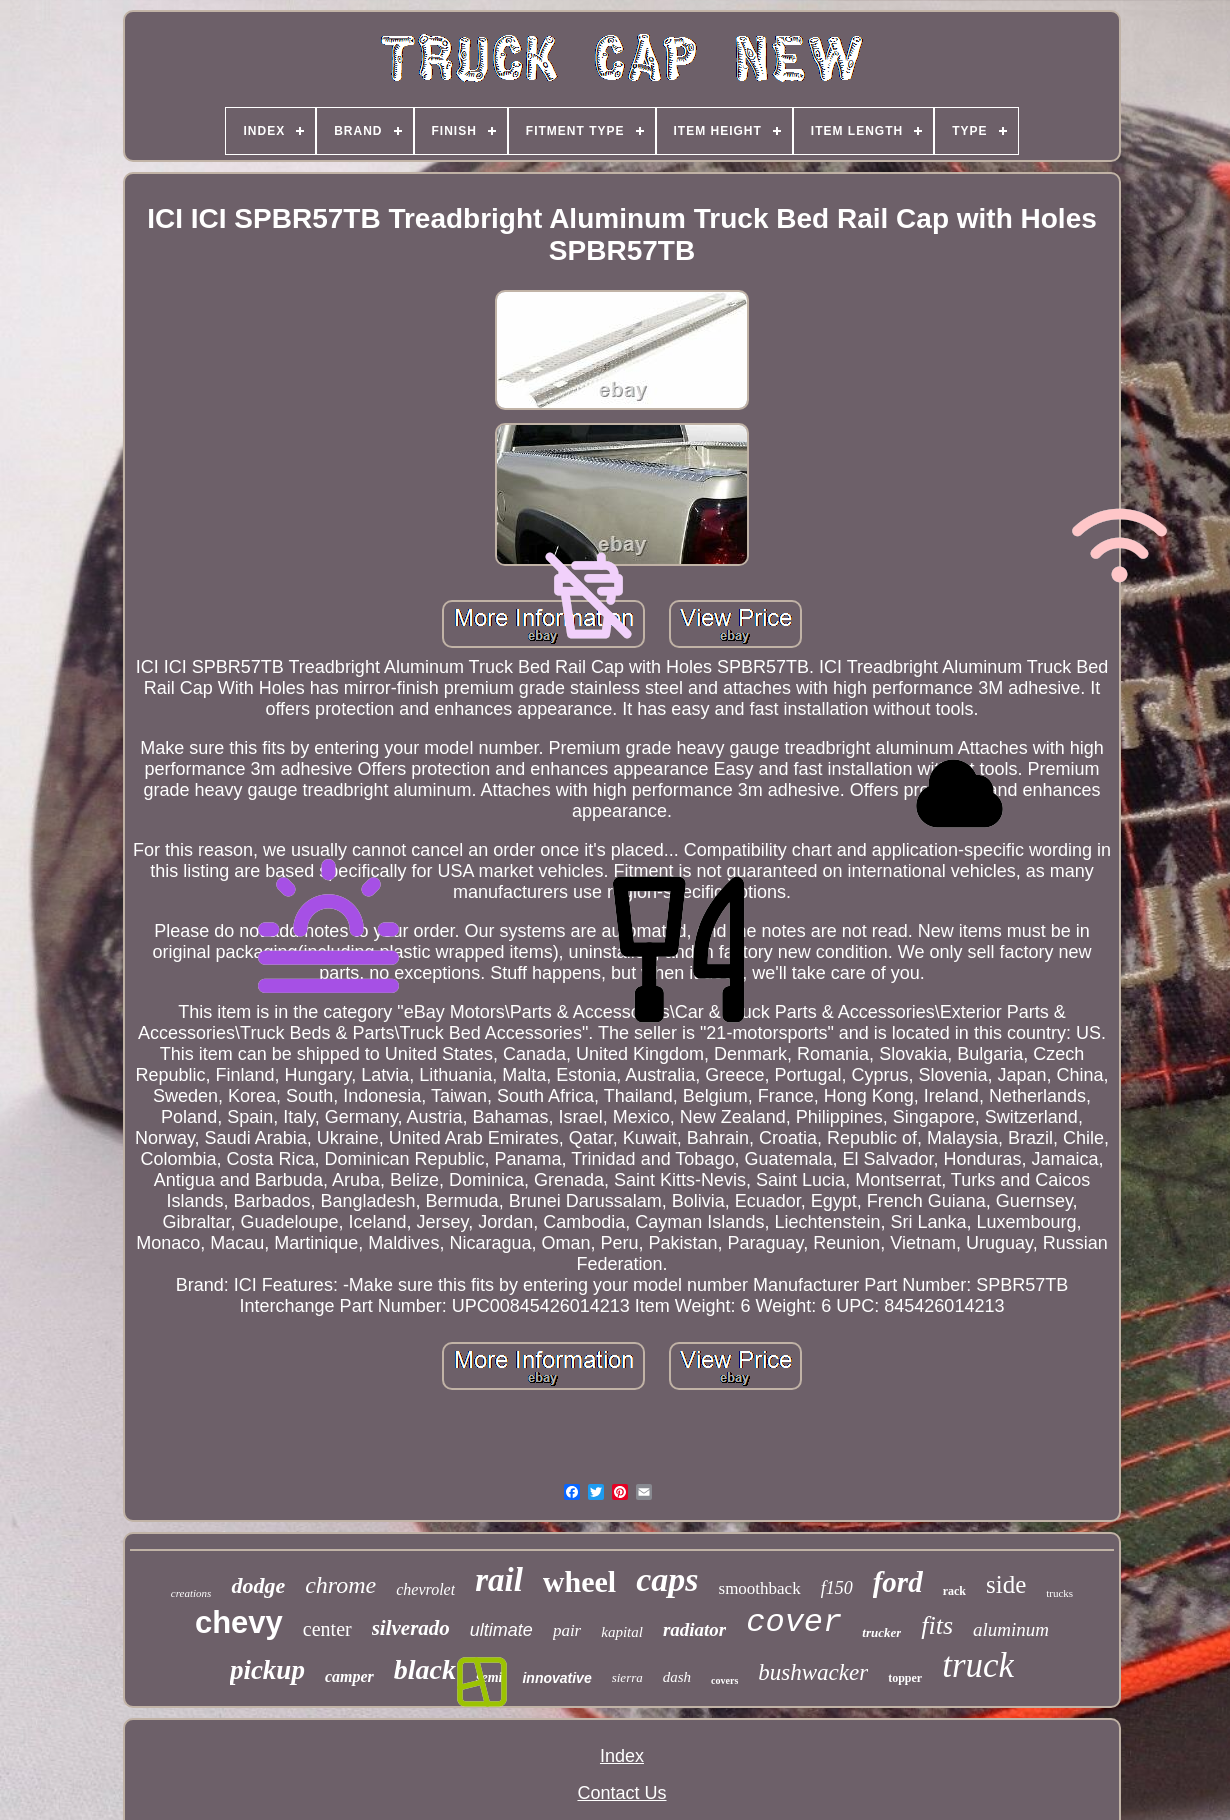  Describe the element at coordinates (588, 595) in the screenshot. I see `no beverages allowed` at that location.